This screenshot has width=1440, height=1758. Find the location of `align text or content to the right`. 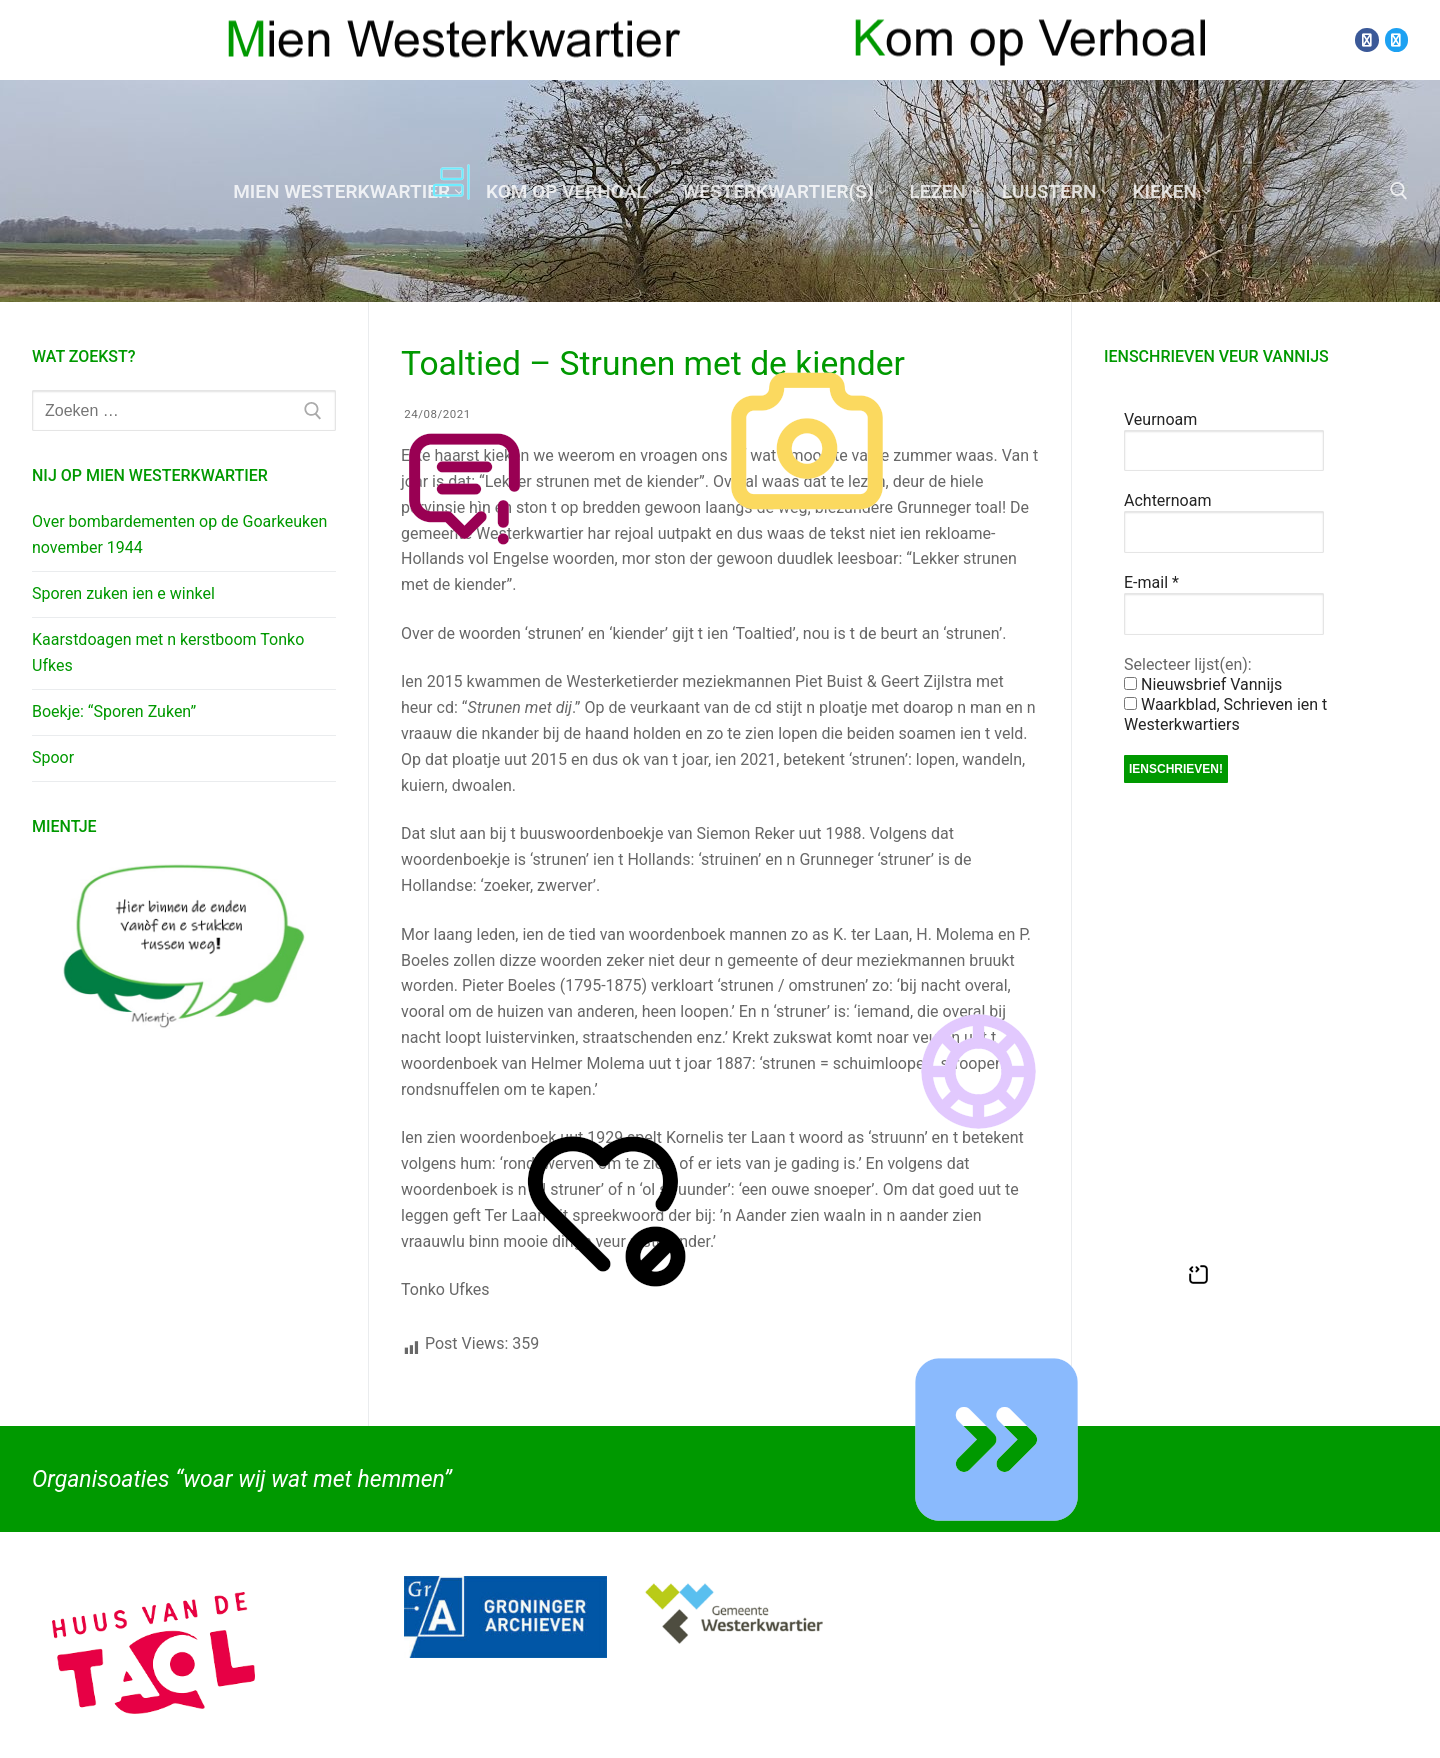

align text or content to the right is located at coordinates (452, 182).